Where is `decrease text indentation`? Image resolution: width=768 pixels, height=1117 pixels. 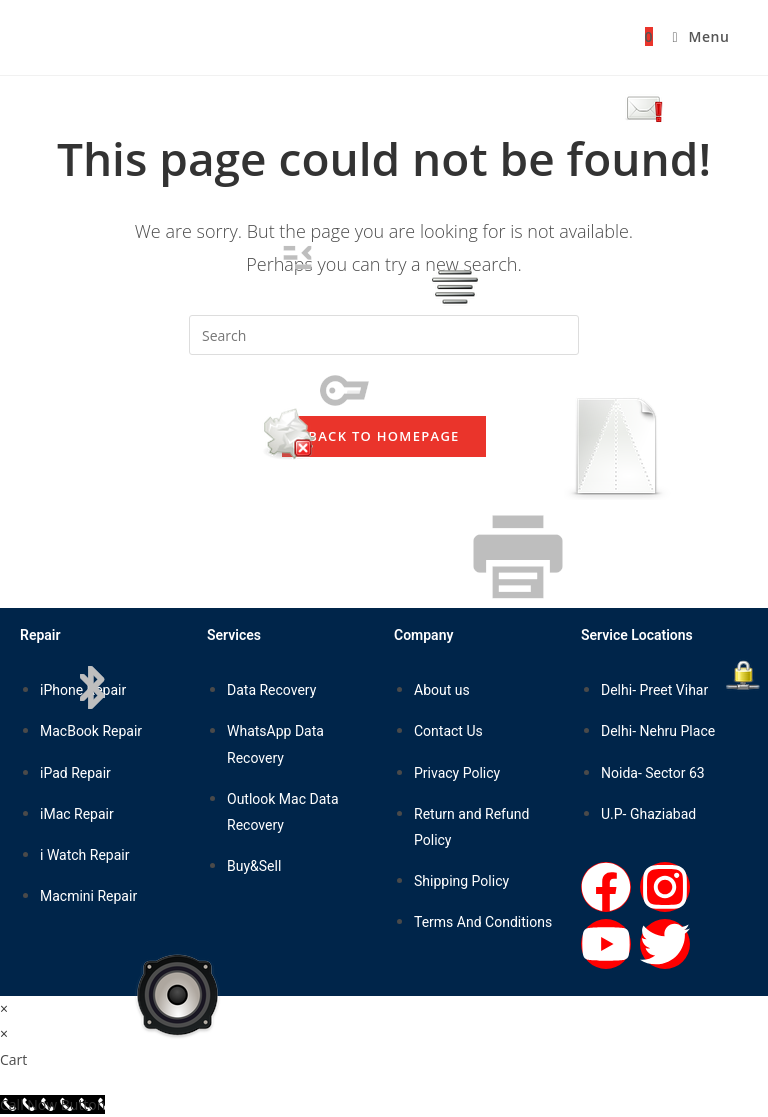
decrease text indentation is located at coordinates (297, 257).